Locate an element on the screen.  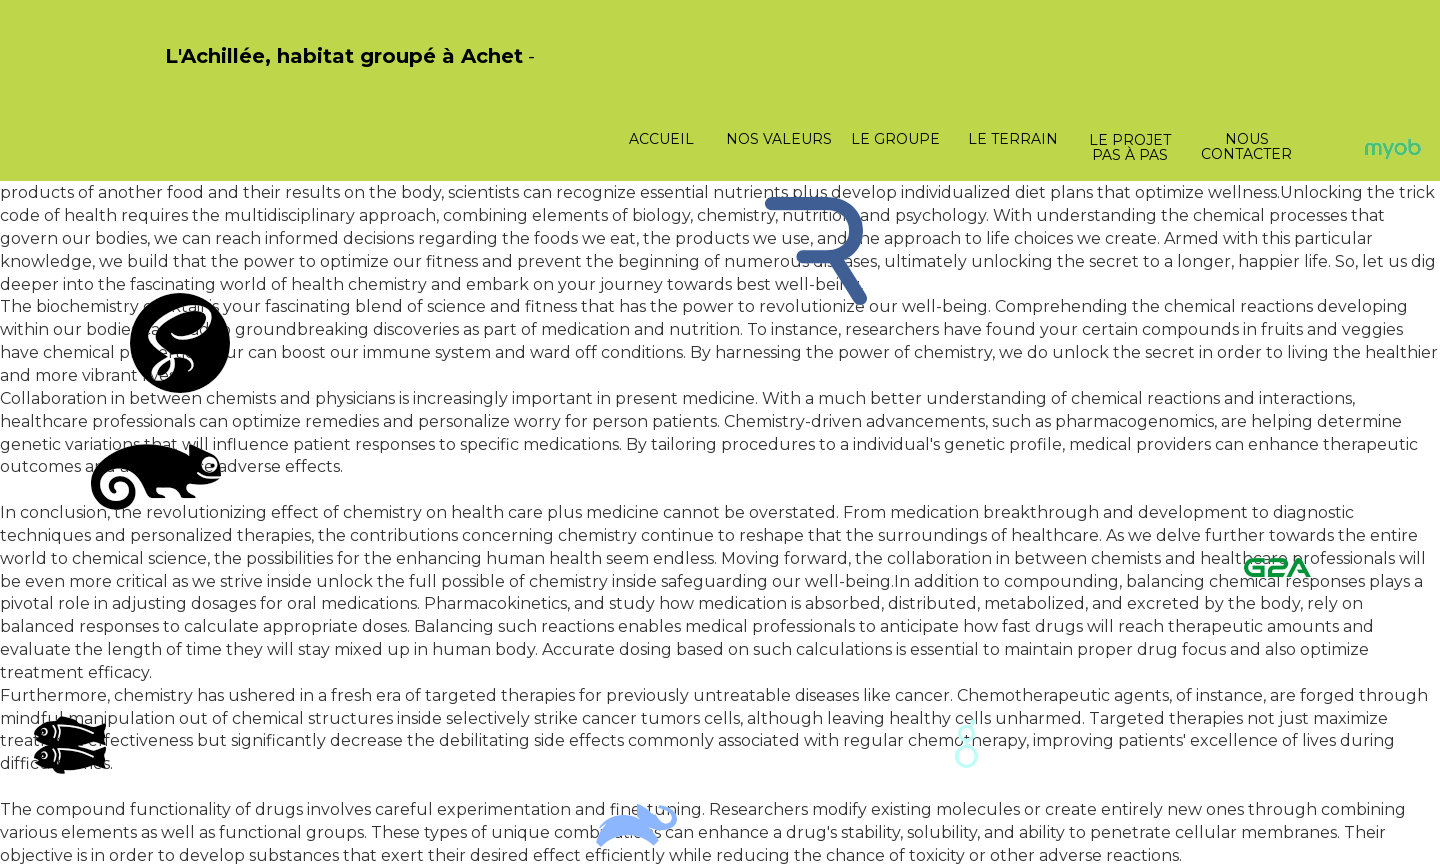
sass css preprocessor logo is located at coordinates (180, 343).